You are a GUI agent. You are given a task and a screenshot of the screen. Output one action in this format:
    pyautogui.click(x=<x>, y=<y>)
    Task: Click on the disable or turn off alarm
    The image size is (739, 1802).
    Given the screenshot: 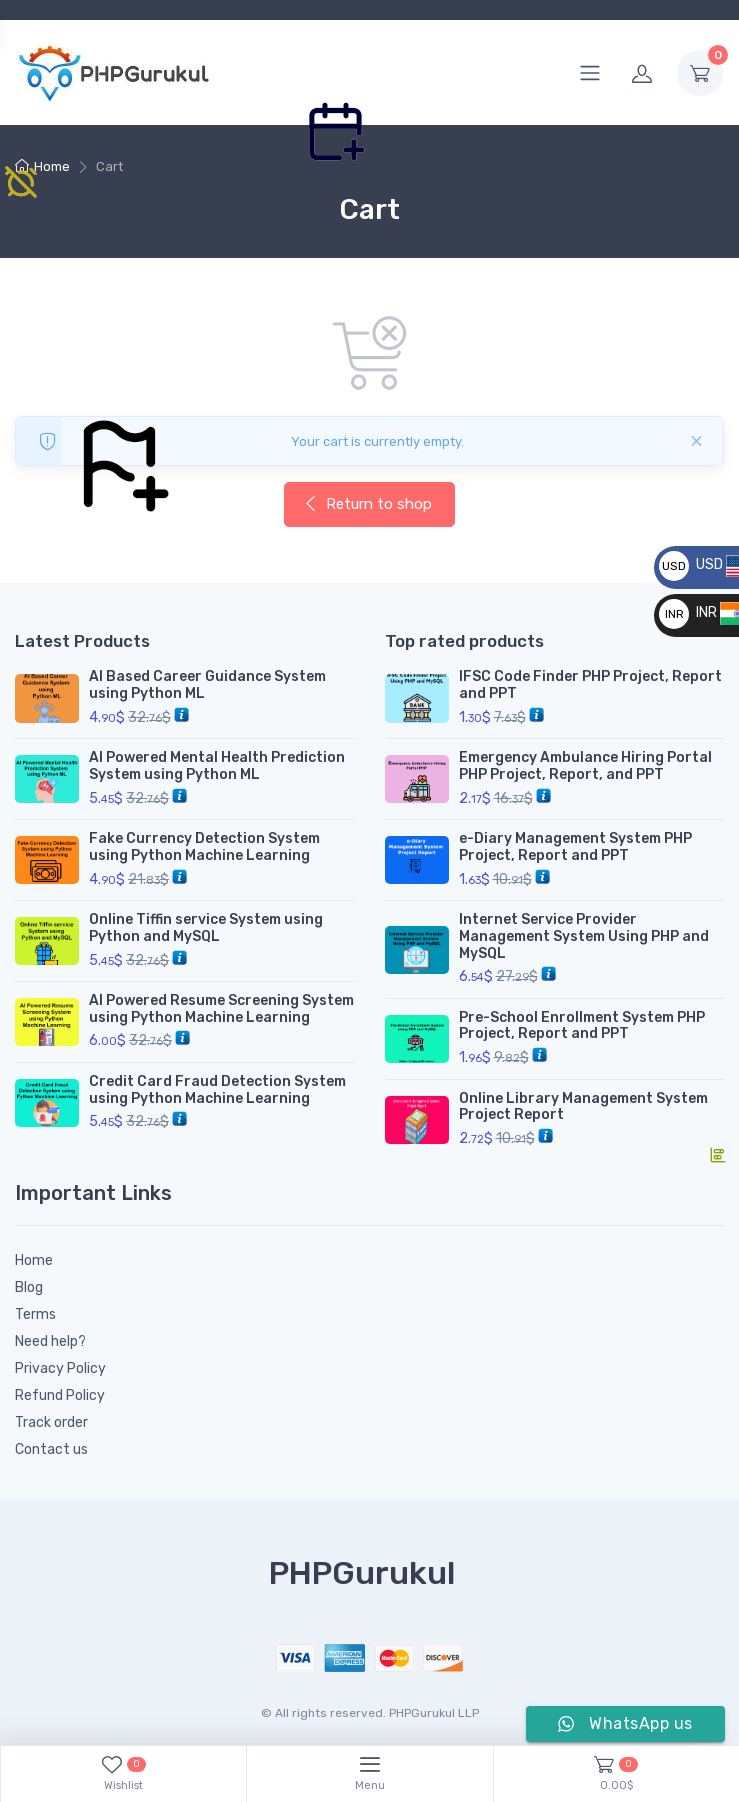 What is the action you would take?
    pyautogui.click(x=21, y=182)
    